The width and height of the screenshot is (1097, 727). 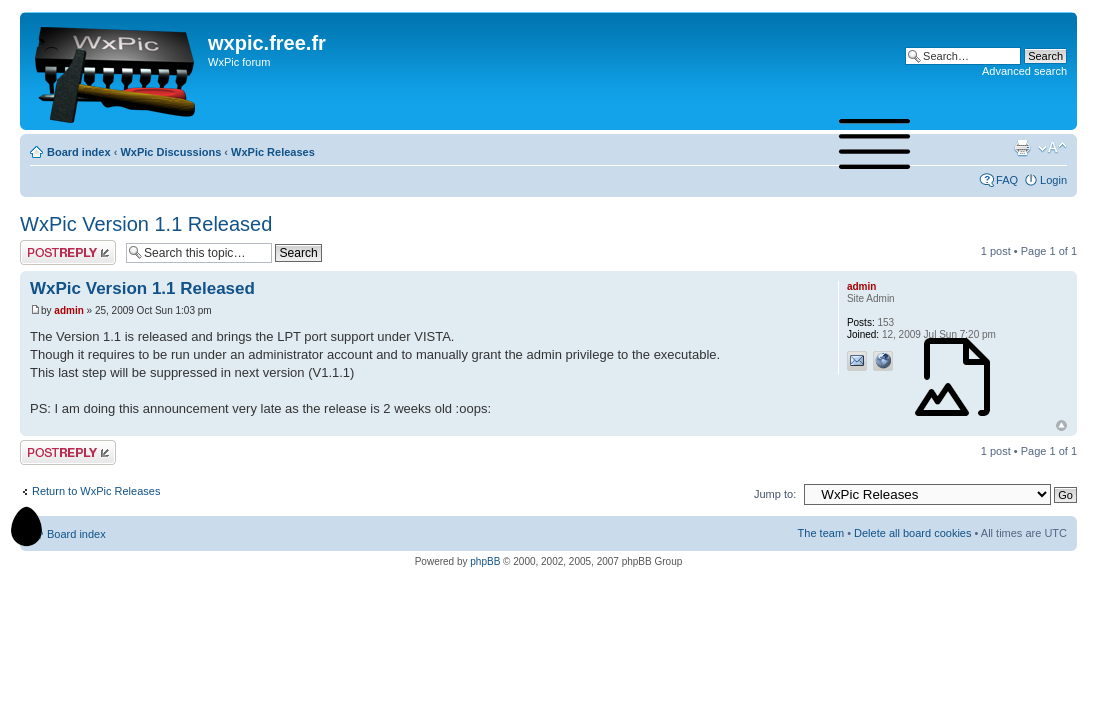 What do you see at coordinates (874, 145) in the screenshot?
I see `justify text alignment` at bounding box center [874, 145].